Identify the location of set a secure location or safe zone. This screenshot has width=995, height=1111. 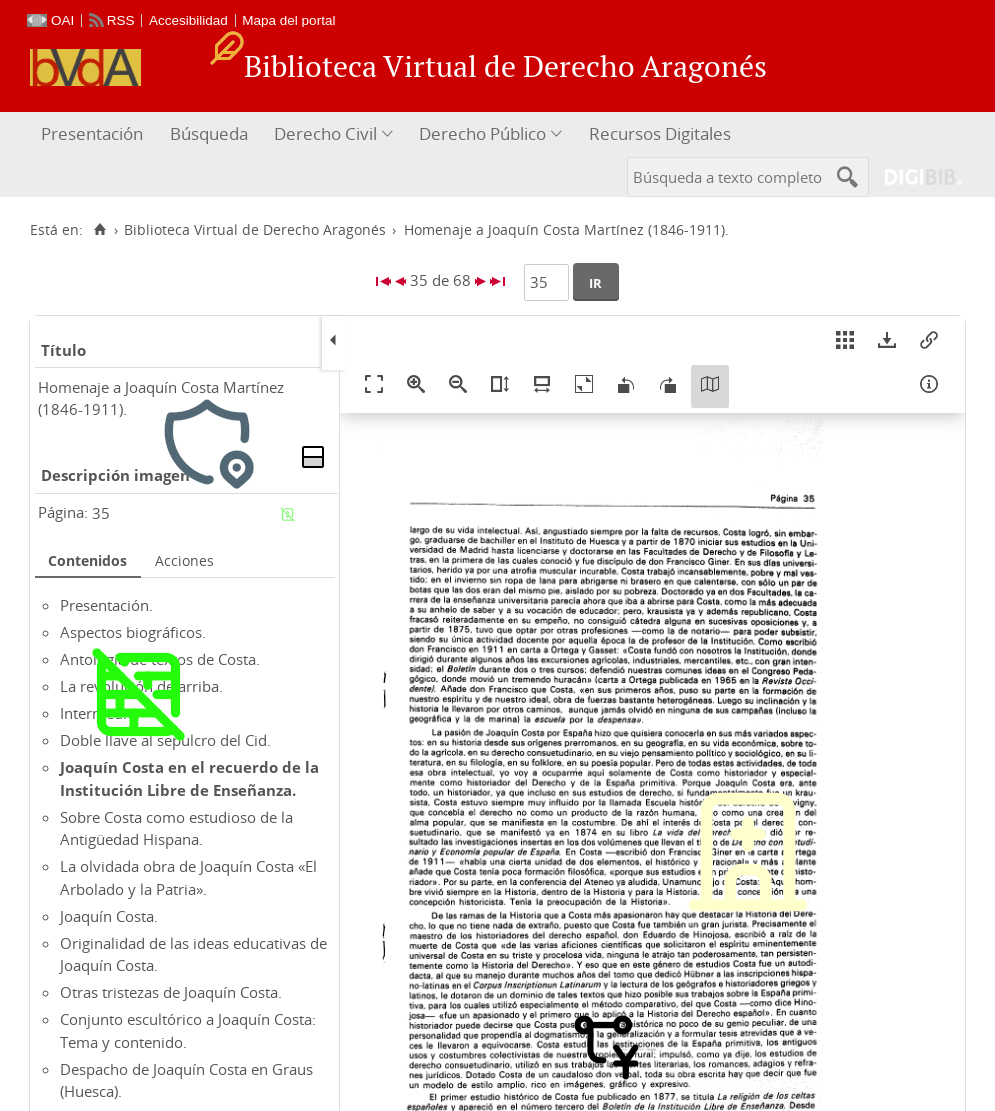
(207, 442).